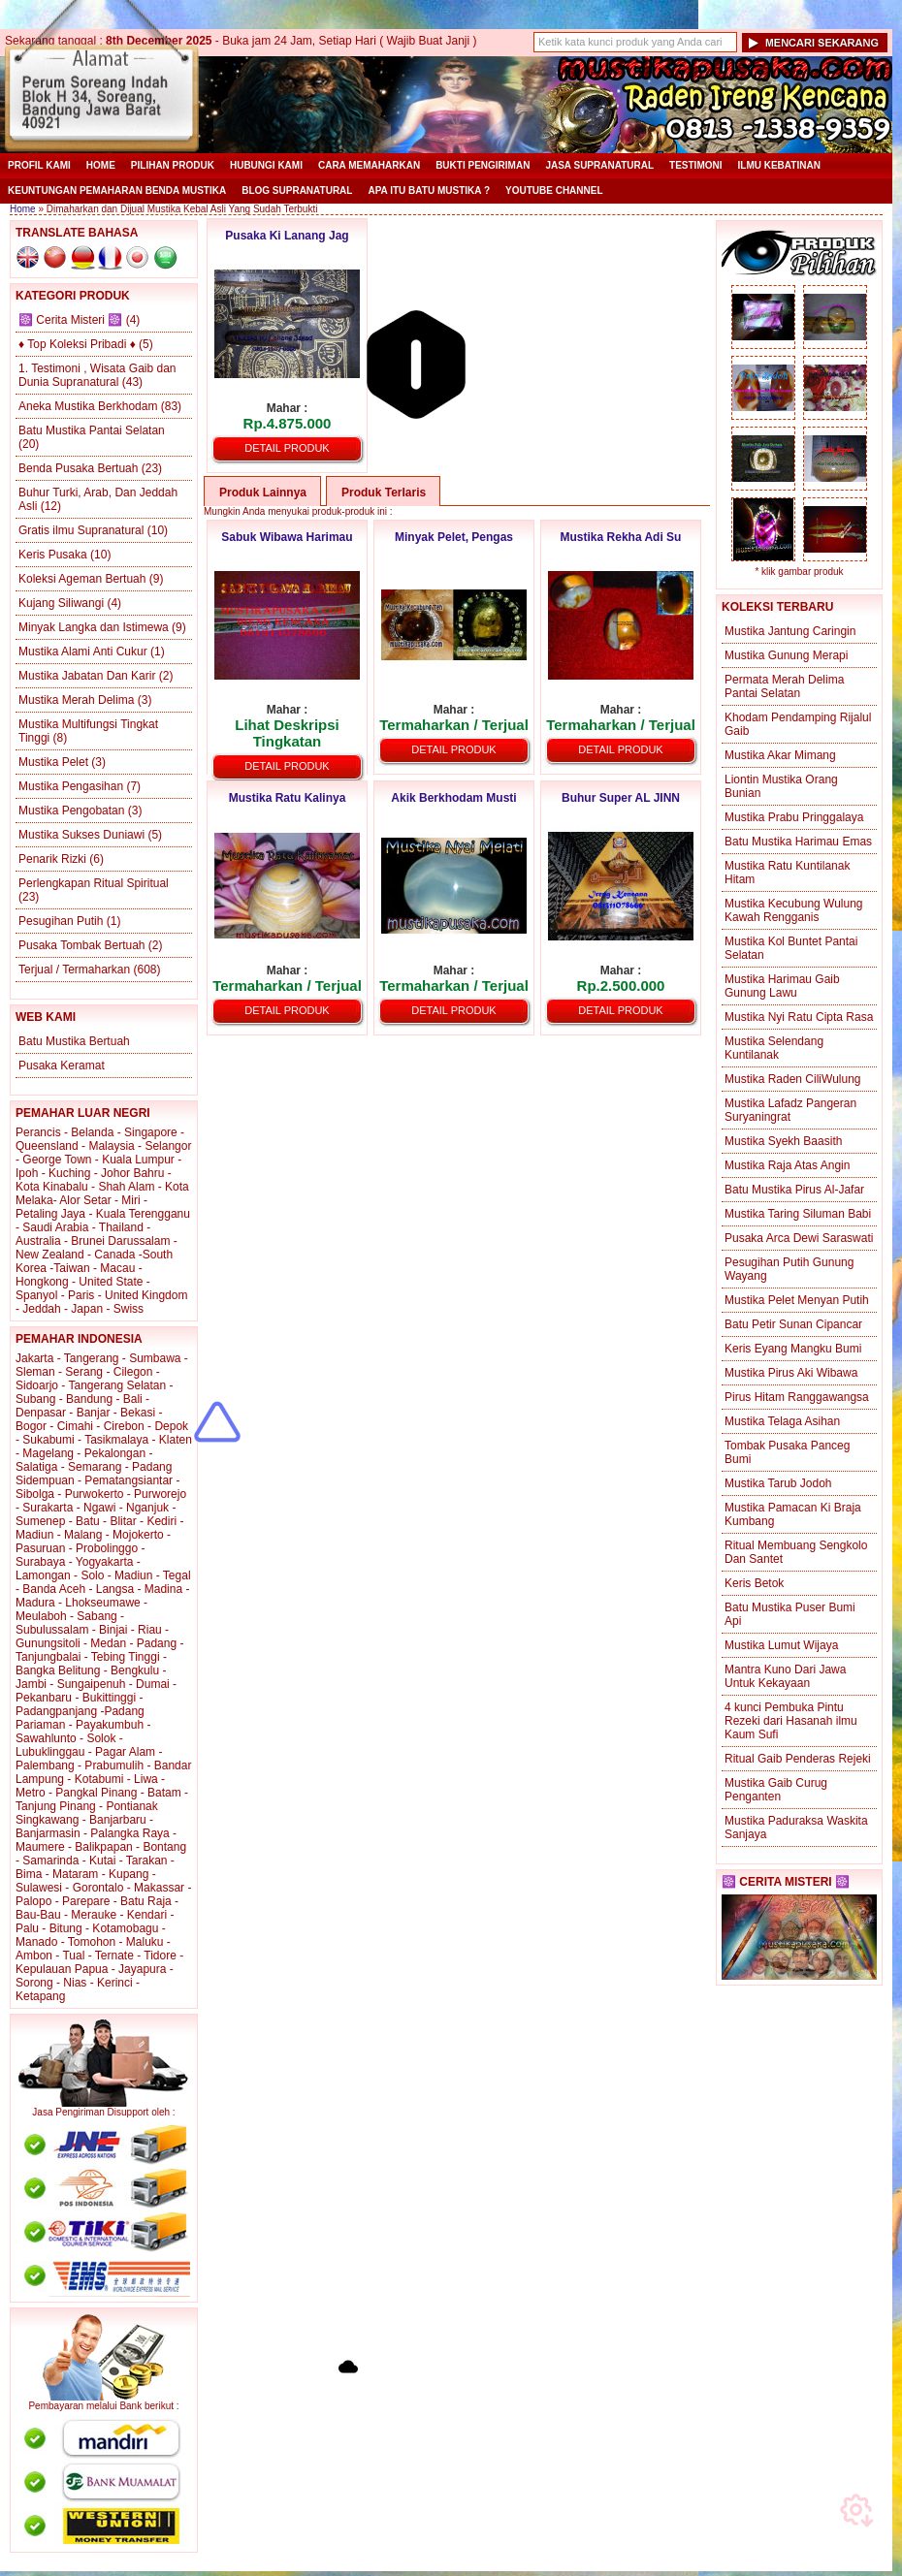 This screenshot has height=2576, width=902. I want to click on download or export settings, so click(855, 2509).